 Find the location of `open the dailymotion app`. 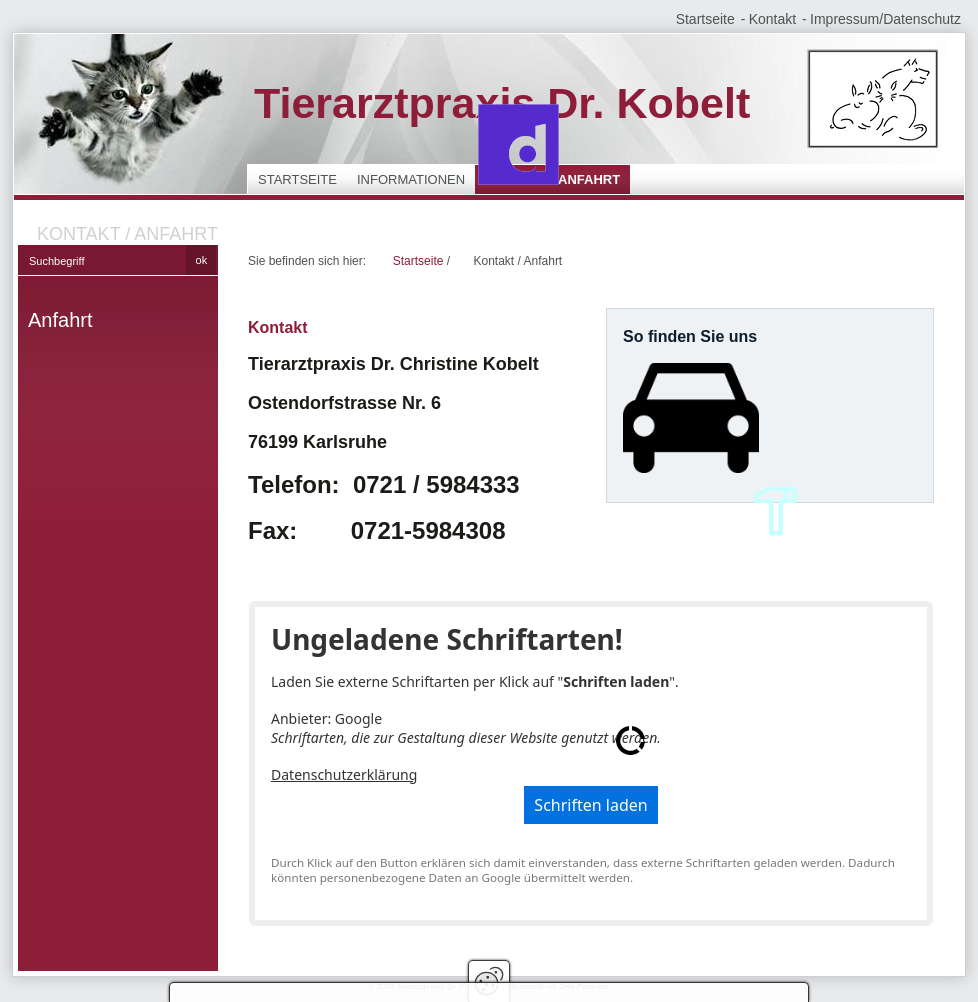

open the dailymotion app is located at coordinates (518, 144).